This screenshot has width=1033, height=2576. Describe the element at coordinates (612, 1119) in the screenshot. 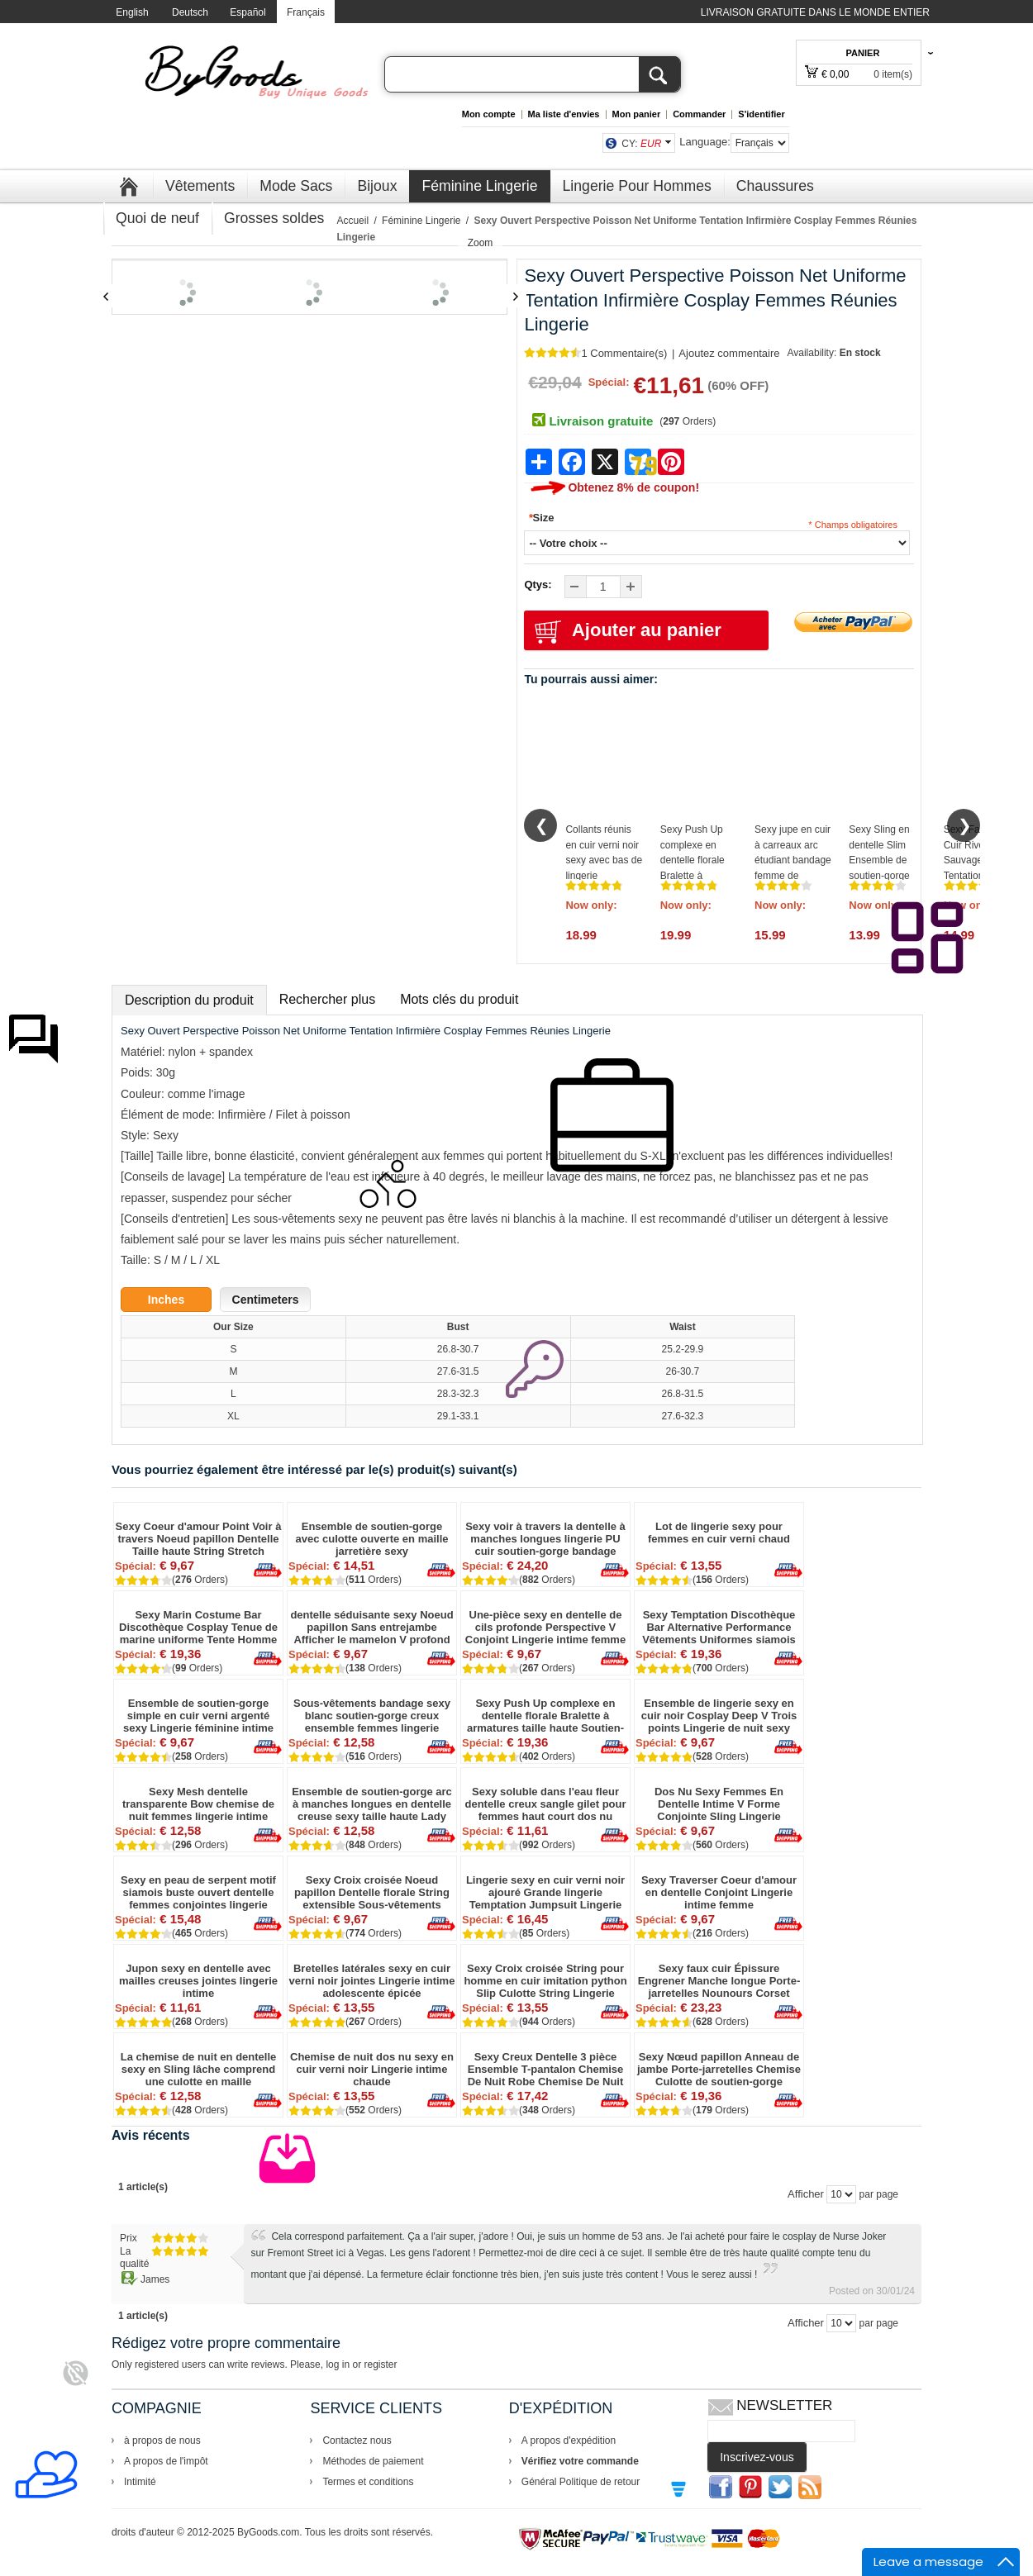

I see `access travel or trip planning features` at that location.